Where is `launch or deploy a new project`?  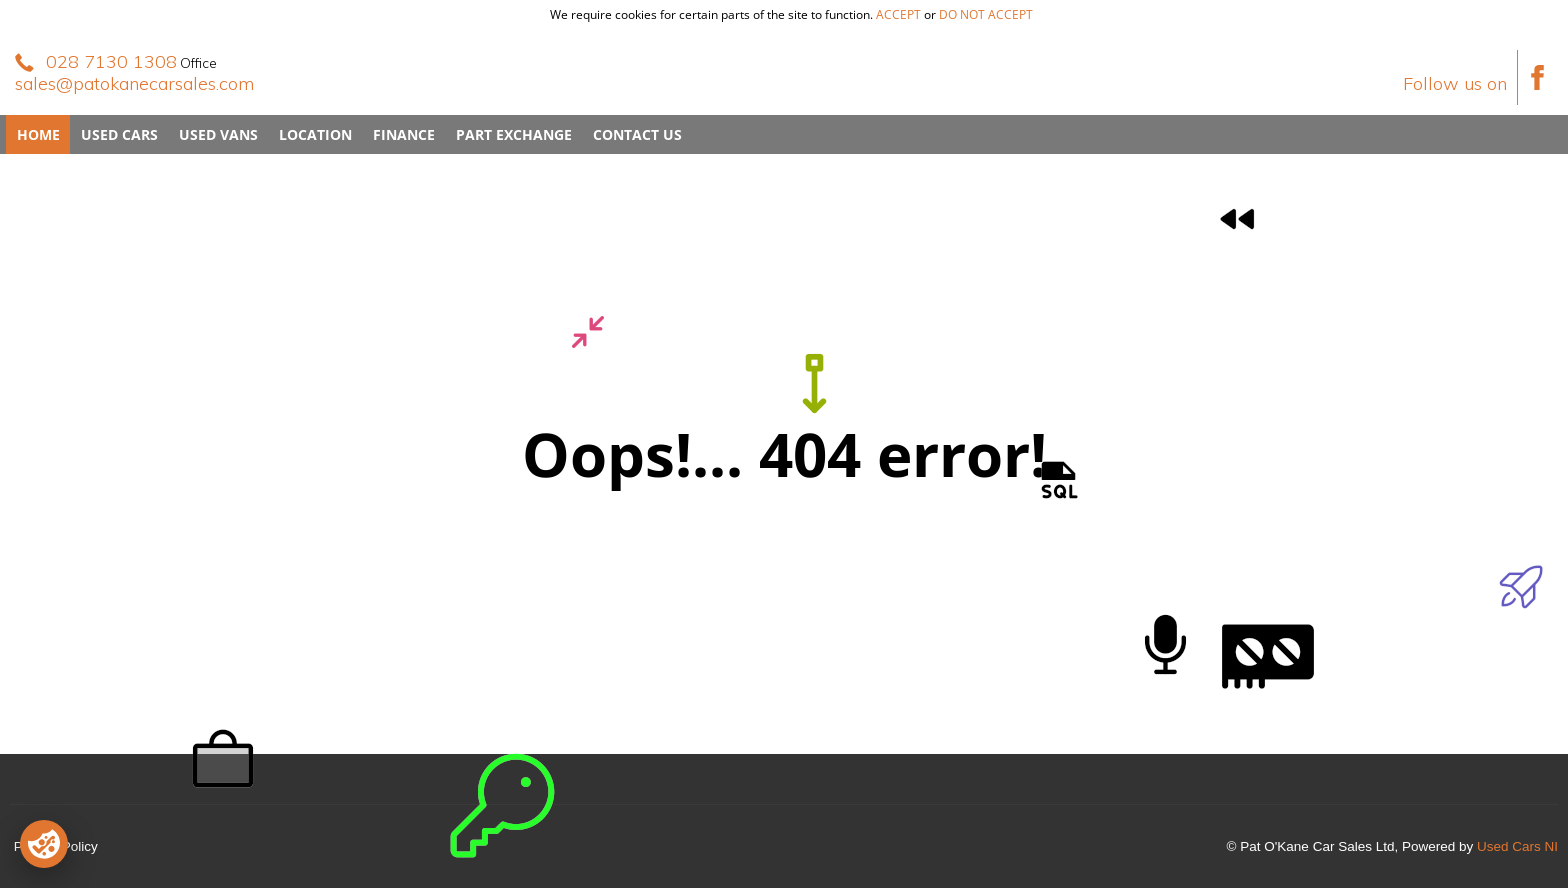
launch or deploy a new project is located at coordinates (1522, 586).